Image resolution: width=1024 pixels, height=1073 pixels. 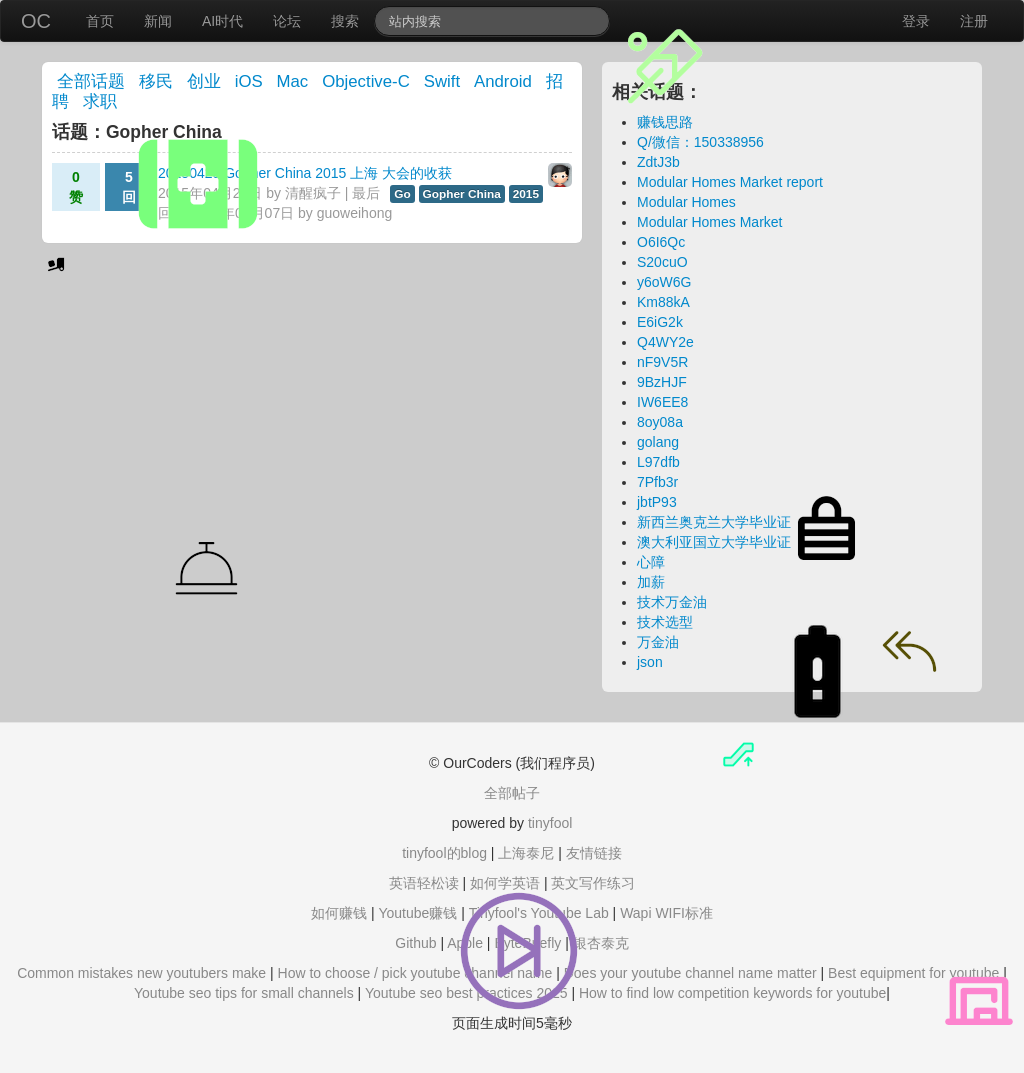 I want to click on skip to the next track, so click(x=519, y=951).